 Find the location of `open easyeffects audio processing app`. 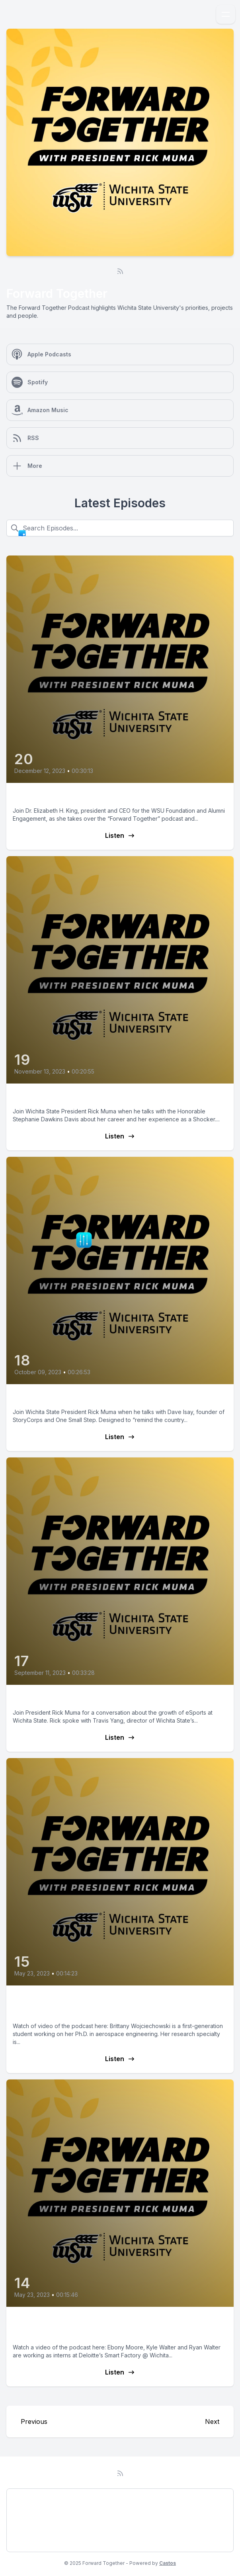

open easyeffects audio processing app is located at coordinates (84, 1240).